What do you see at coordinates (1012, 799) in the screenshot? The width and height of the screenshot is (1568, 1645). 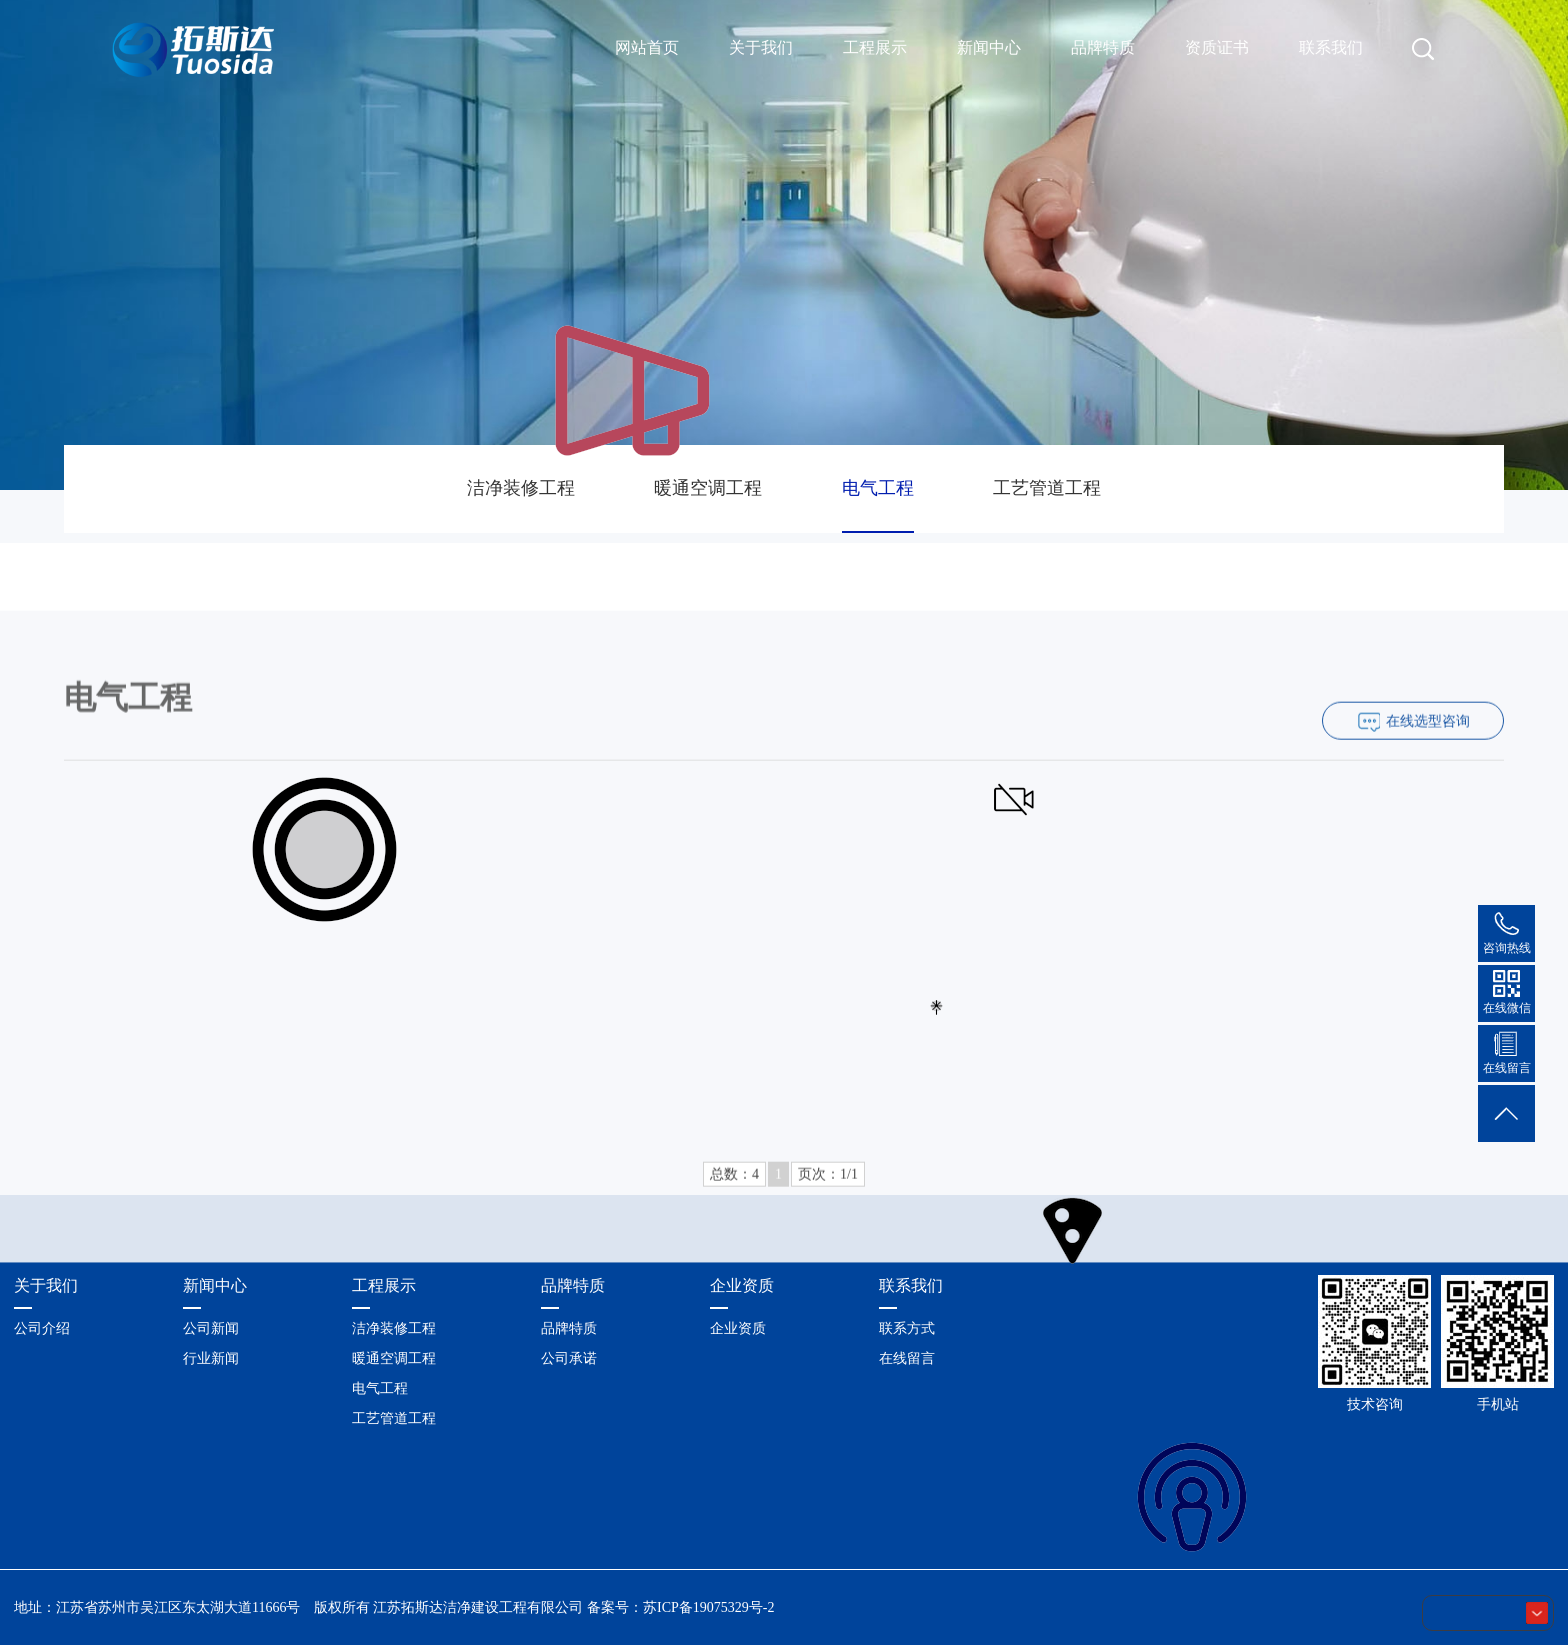 I see `turn off camera or disable video` at bounding box center [1012, 799].